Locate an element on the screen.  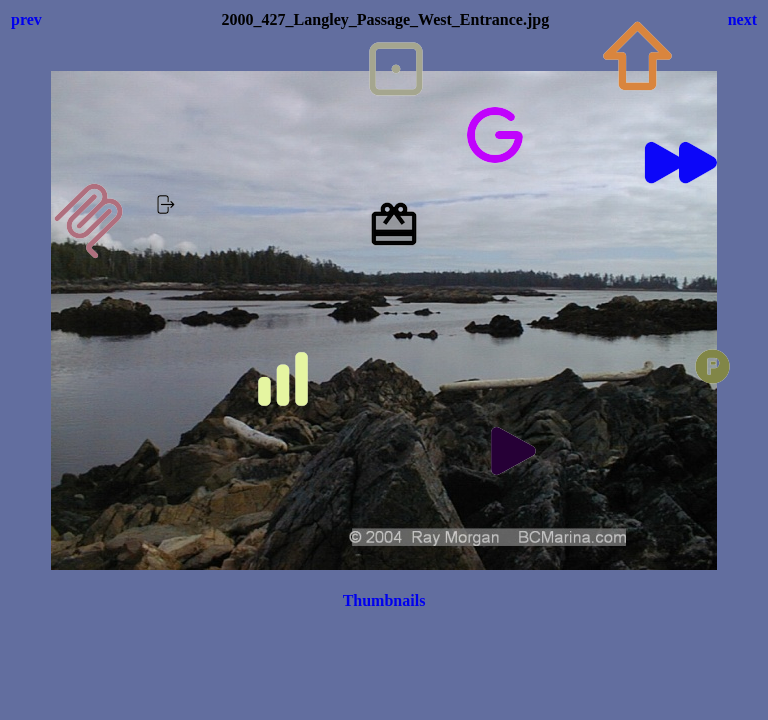
connect to model context protocol services is located at coordinates (88, 220).